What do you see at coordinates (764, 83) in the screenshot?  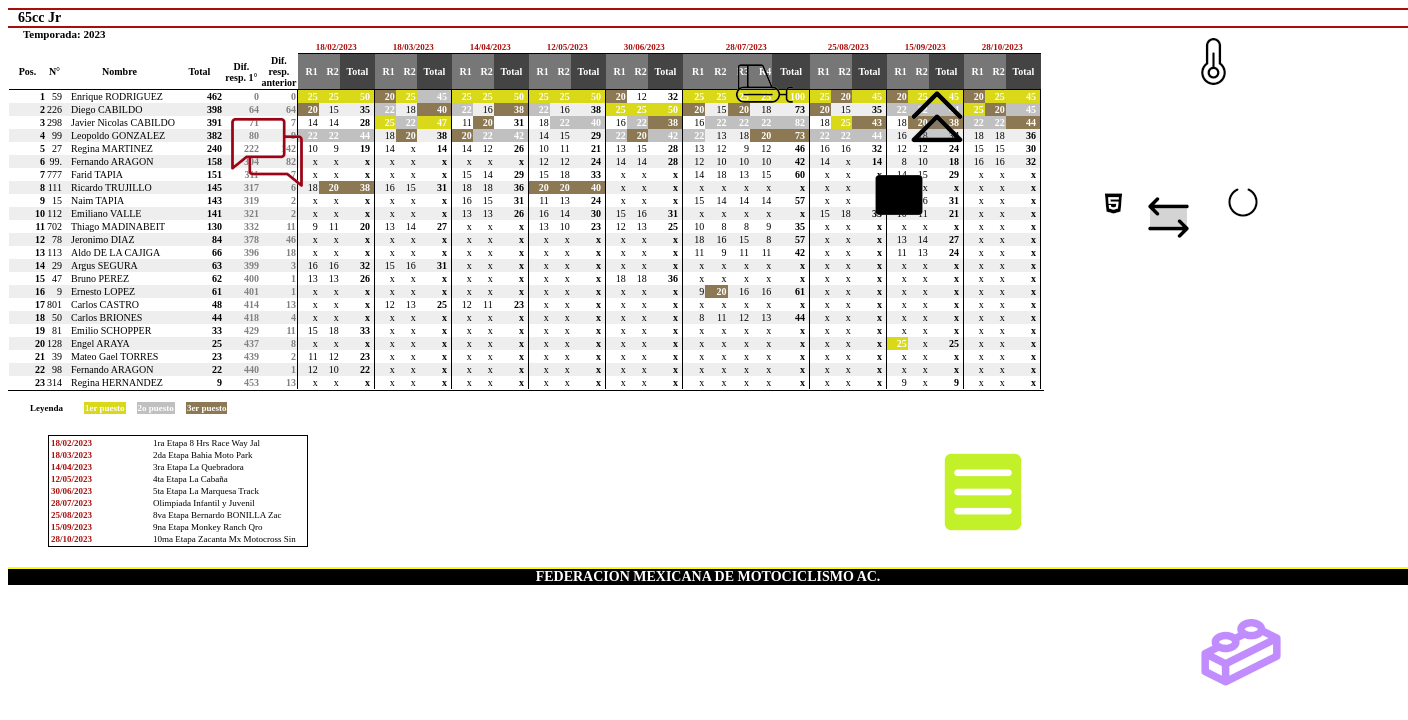 I see `access construction or heavy equipment tools` at bounding box center [764, 83].